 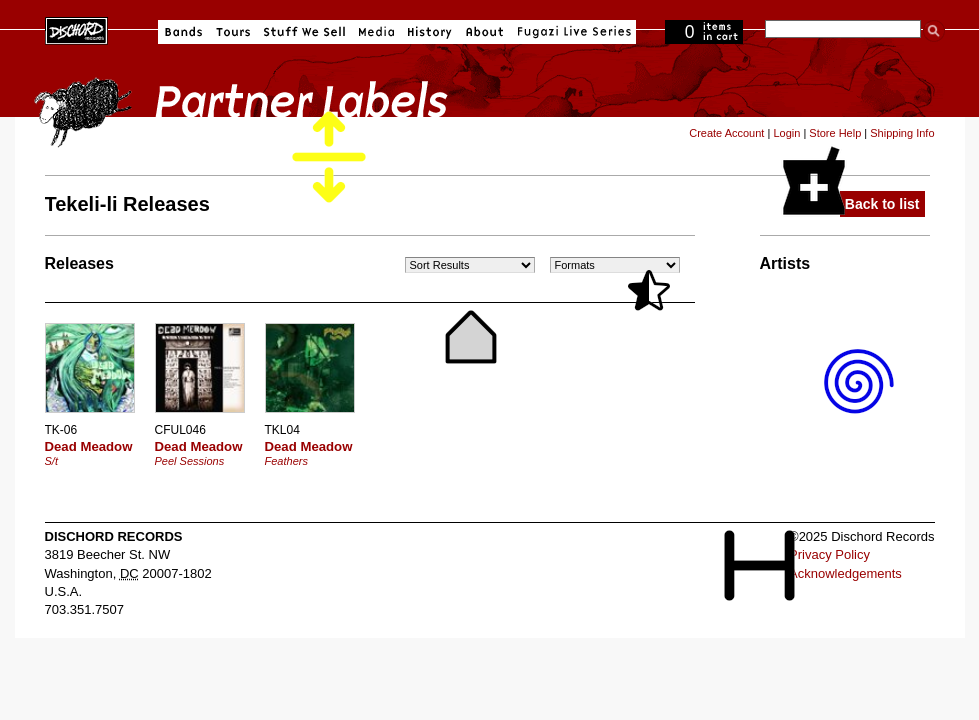 What do you see at coordinates (814, 184) in the screenshot?
I see `find nearby pharmacies` at bounding box center [814, 184].